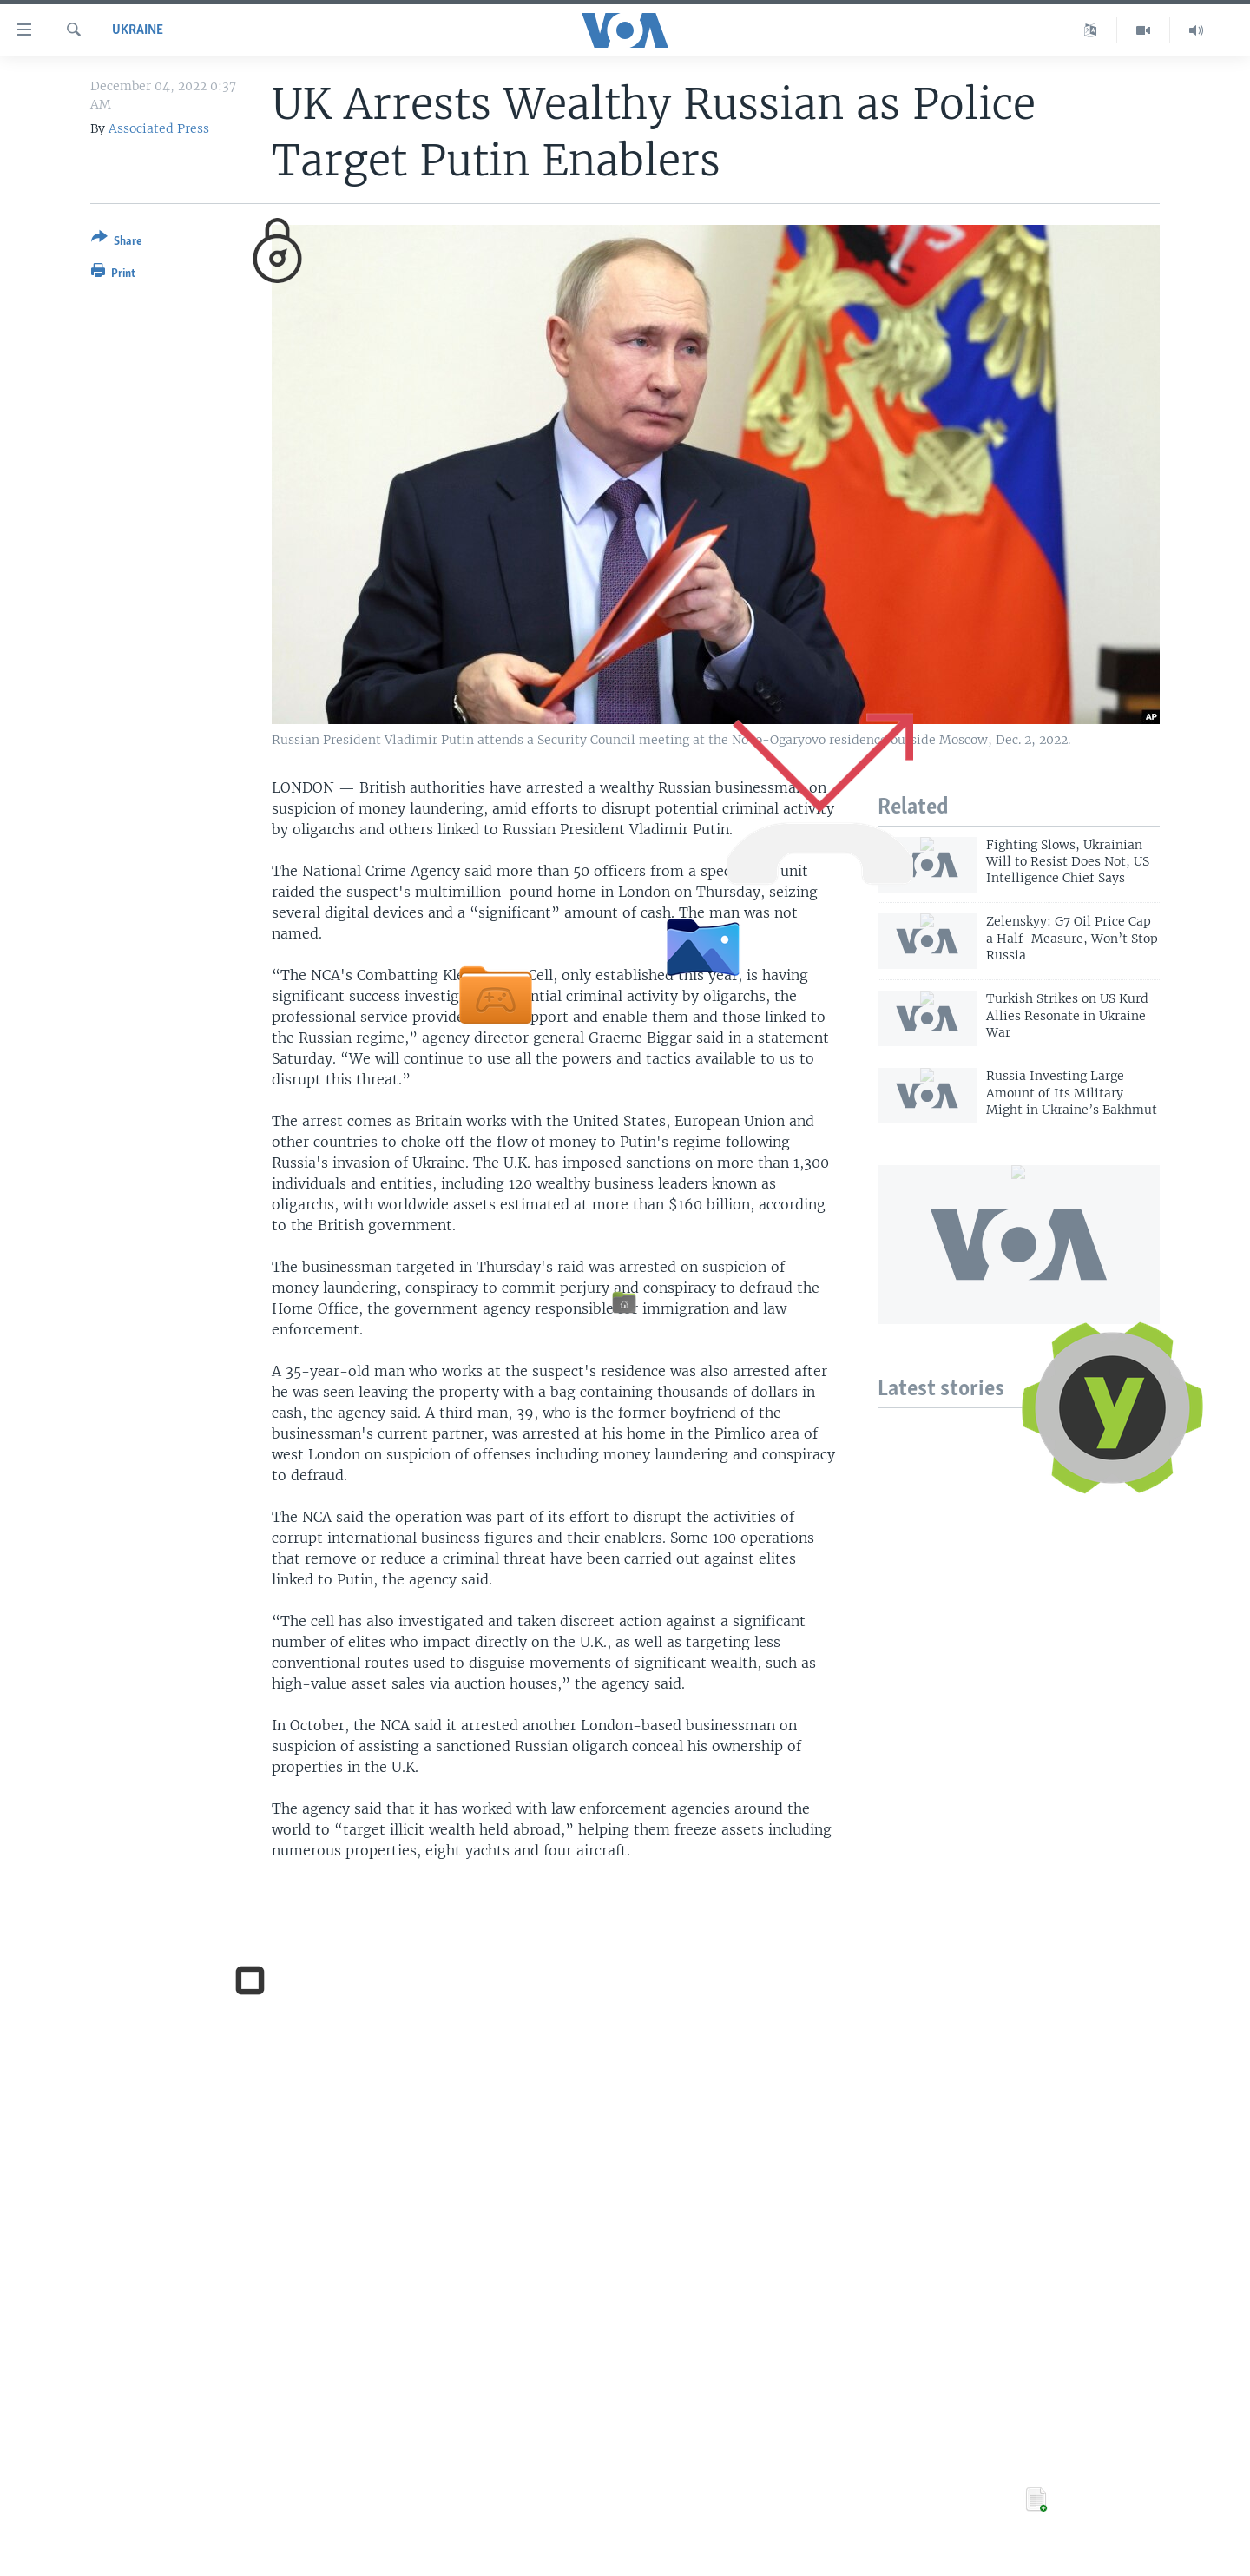  I want to click on open YubiKey Manager application, so click(1112, 1407).